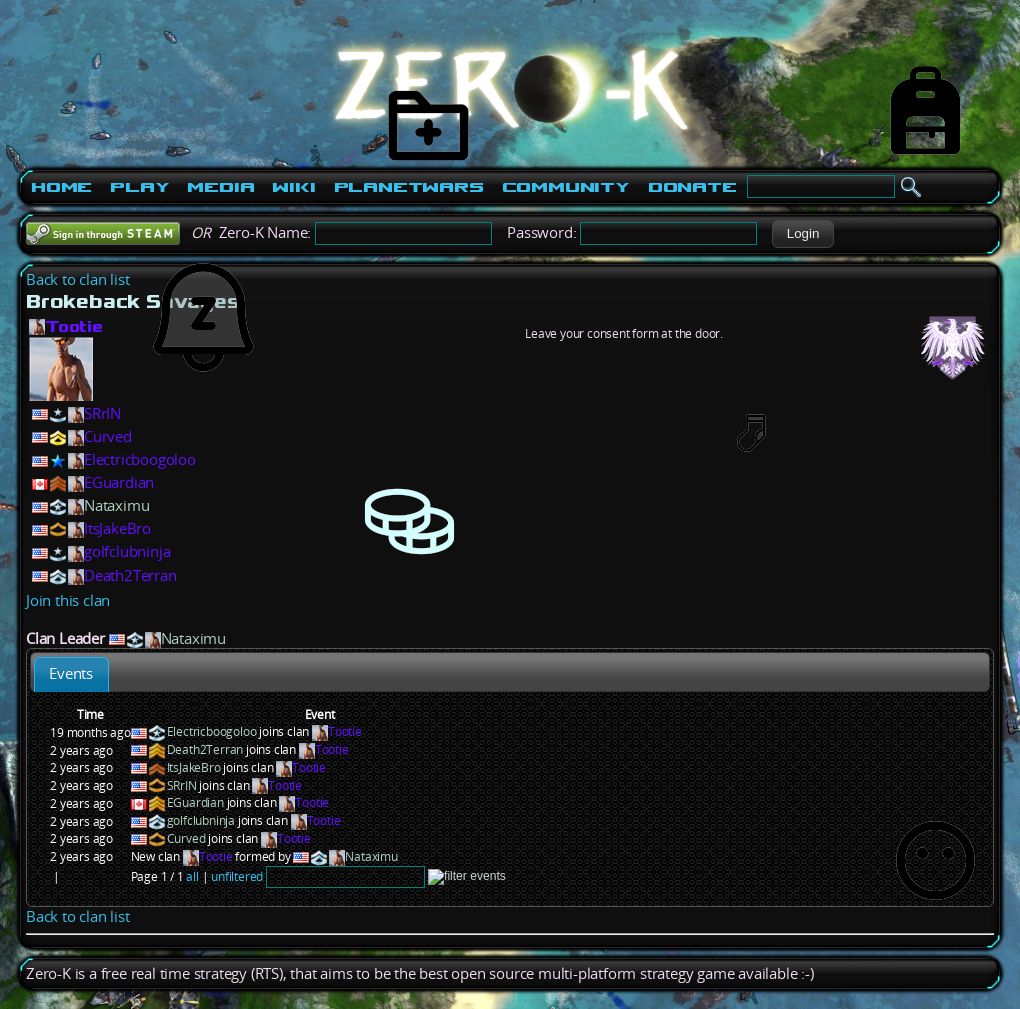 This screenshot has width=1020, height=1009. What do you see at coordinates (935, 860) in the screenshot?
I see `select a neutral or blank reaction` at bounding box center [935, 860].